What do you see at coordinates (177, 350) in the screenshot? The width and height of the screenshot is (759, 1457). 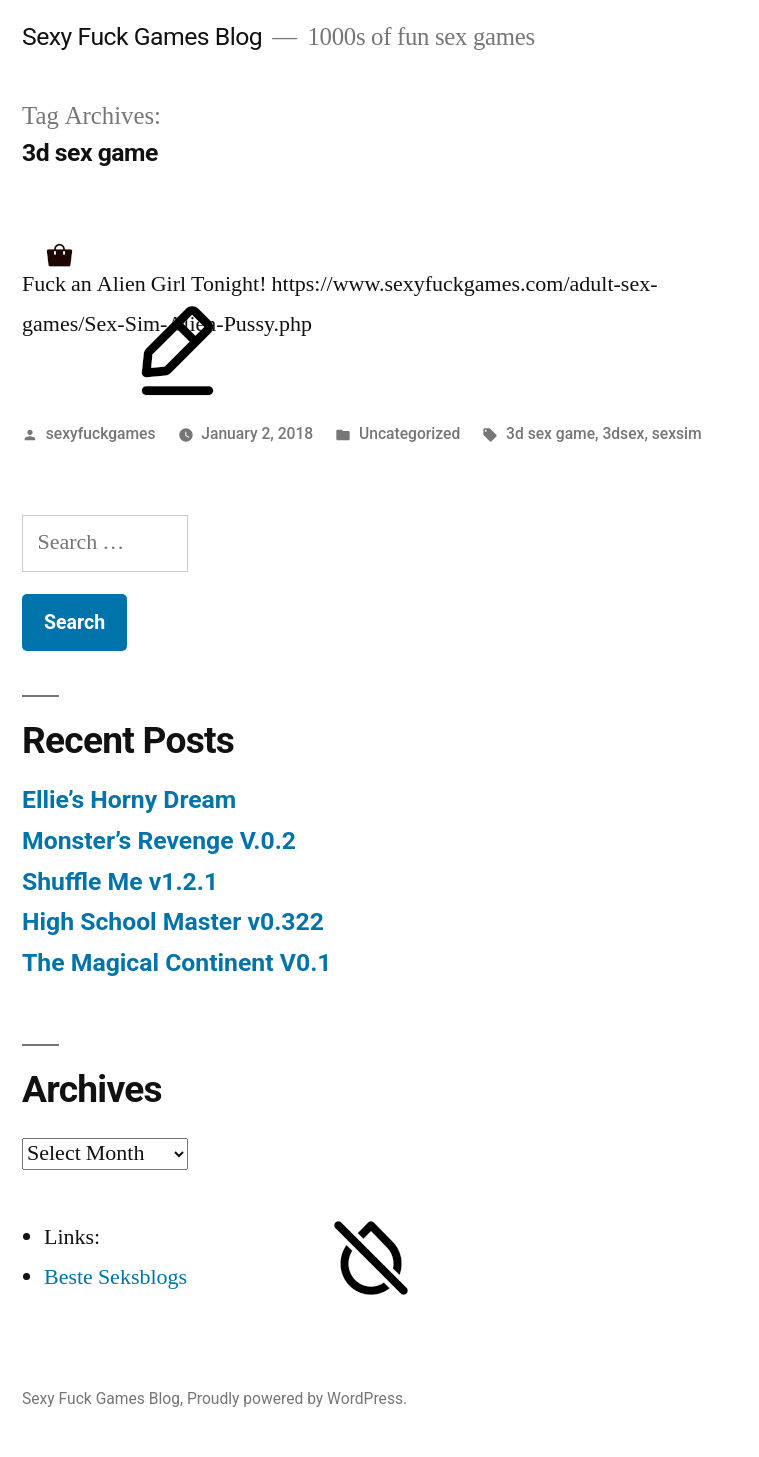 I see `edit content or text` at bounding box center [177, 350].